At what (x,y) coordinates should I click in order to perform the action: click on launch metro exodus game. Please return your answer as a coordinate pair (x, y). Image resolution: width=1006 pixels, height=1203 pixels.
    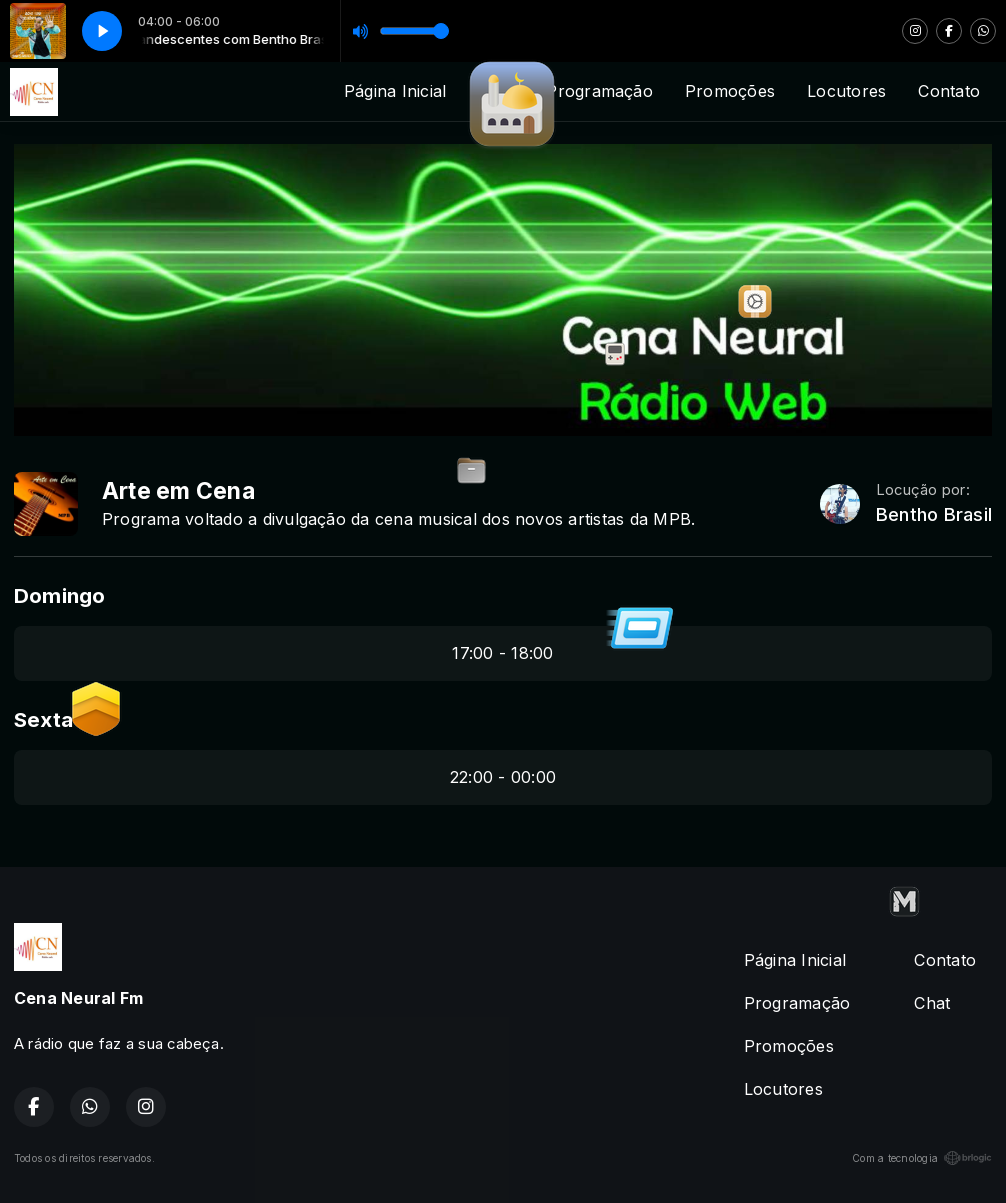
    Looking at the image, I should click on (904, 901).